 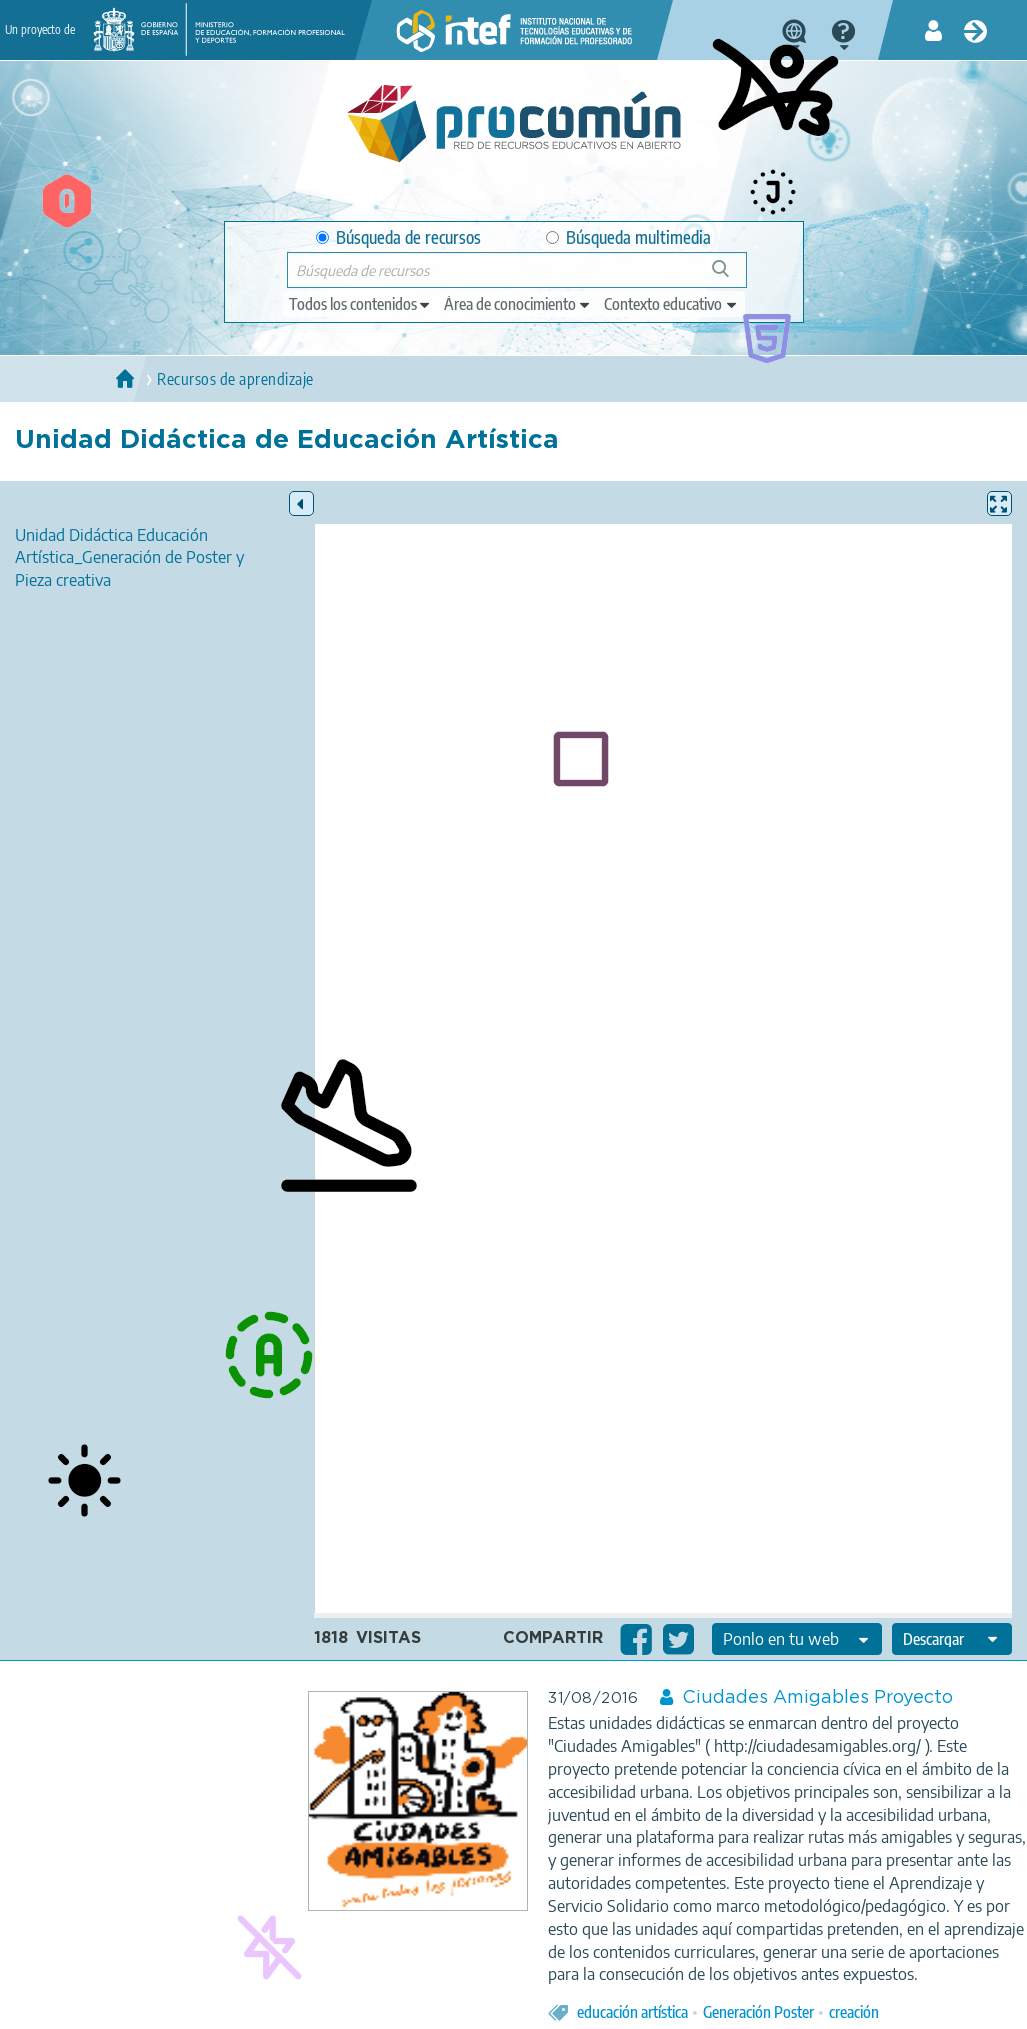 I want to click on indicates arriving flight status, so click(x=349, y=1124).